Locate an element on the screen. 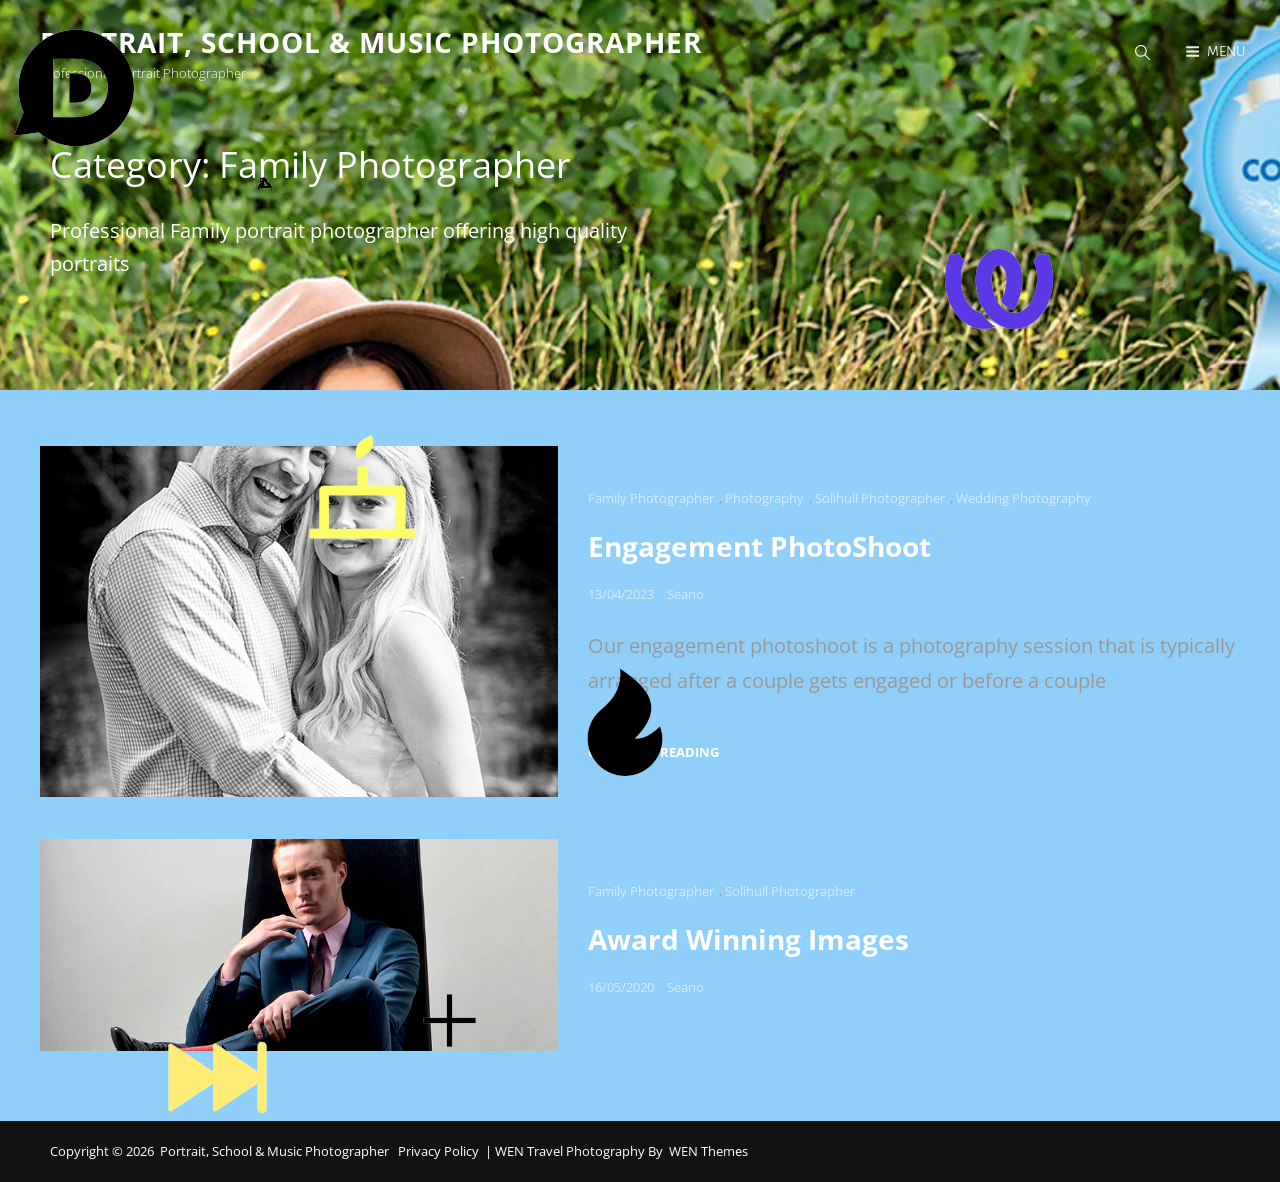  open keybase app is located at coordinates (265, 184).